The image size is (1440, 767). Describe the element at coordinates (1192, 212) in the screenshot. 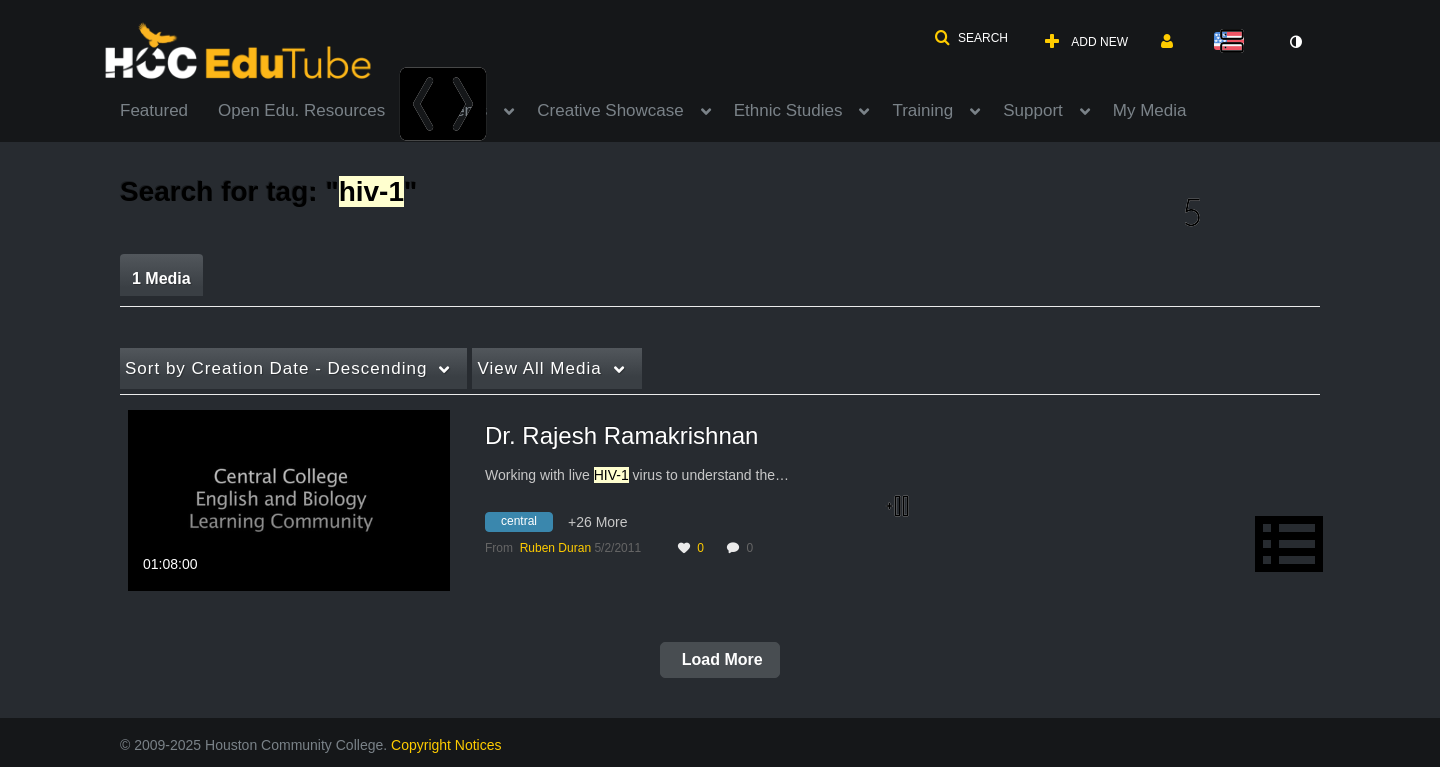

I see `indicates the number five in a list or sequence` at that location.